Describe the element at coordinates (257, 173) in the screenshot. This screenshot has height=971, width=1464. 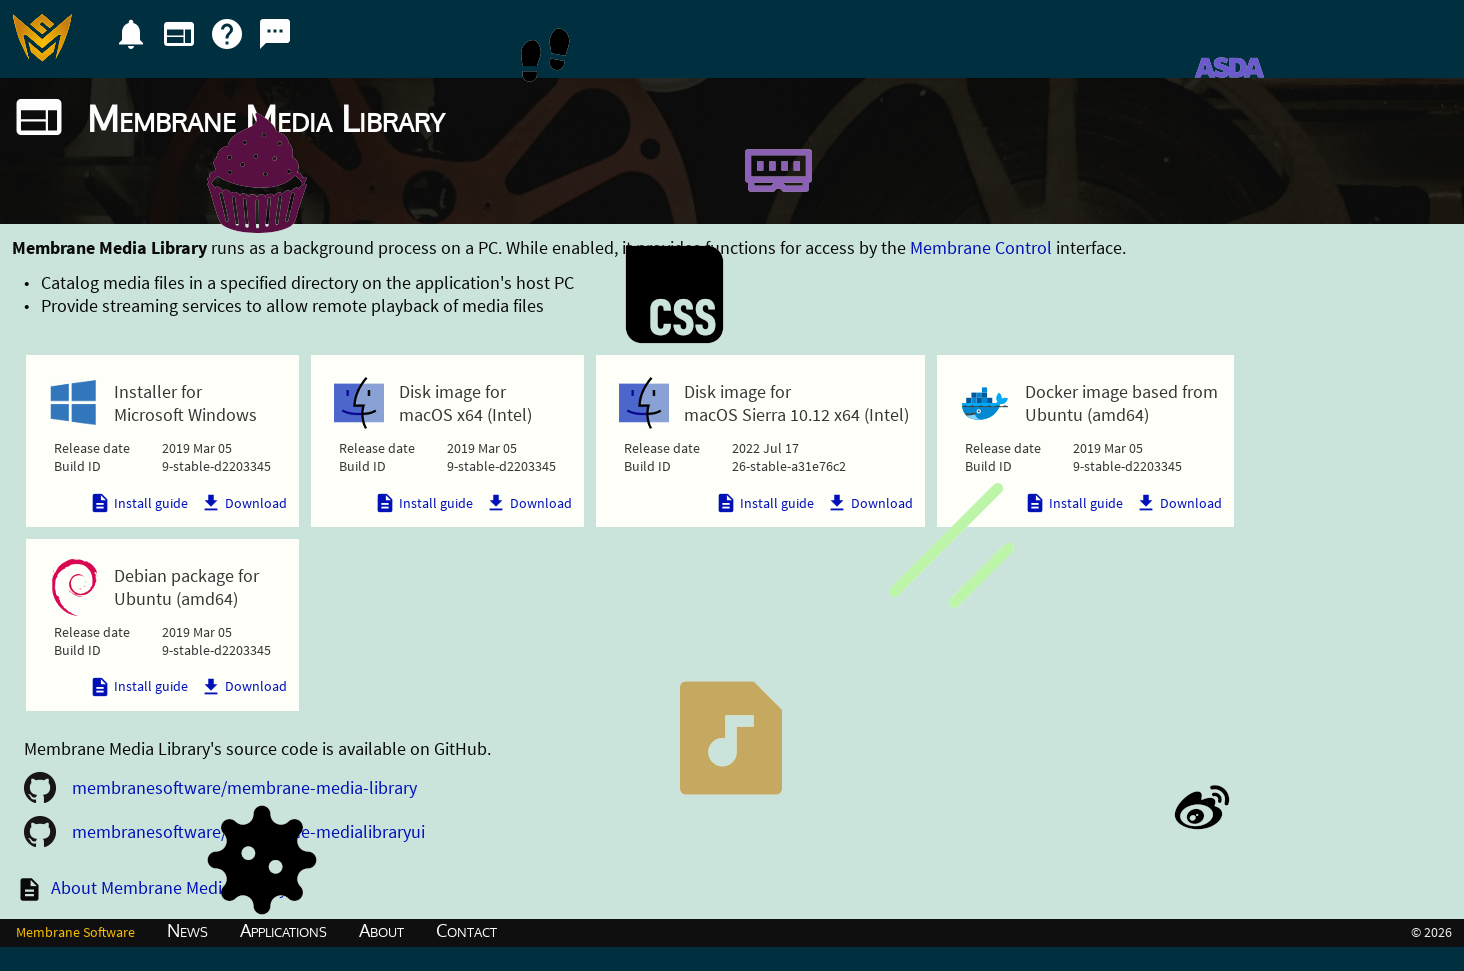
I see `vanilla extract css framework logo` at that location.